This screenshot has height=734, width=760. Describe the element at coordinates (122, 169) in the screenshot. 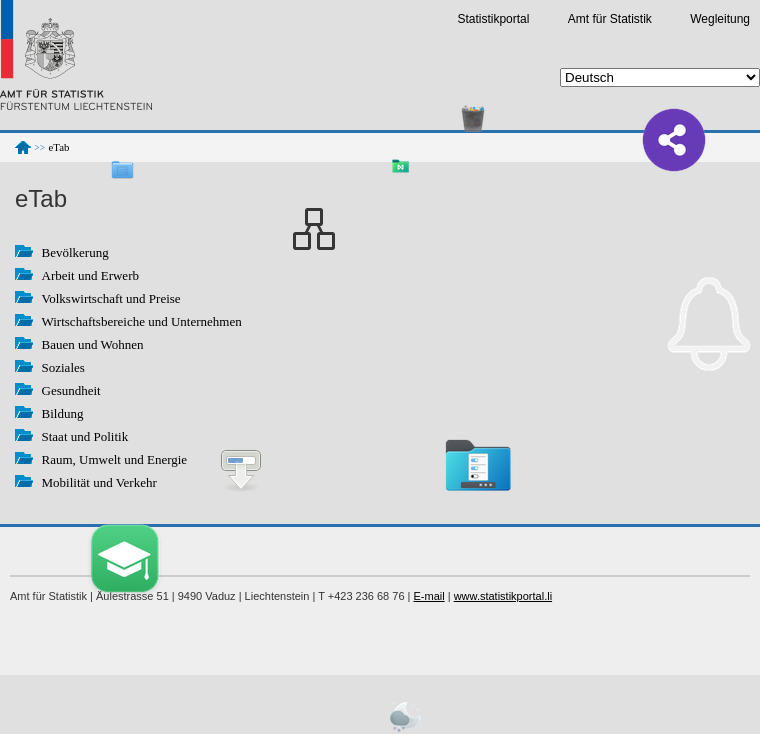

I see `access network-attached storage folder` at that location.